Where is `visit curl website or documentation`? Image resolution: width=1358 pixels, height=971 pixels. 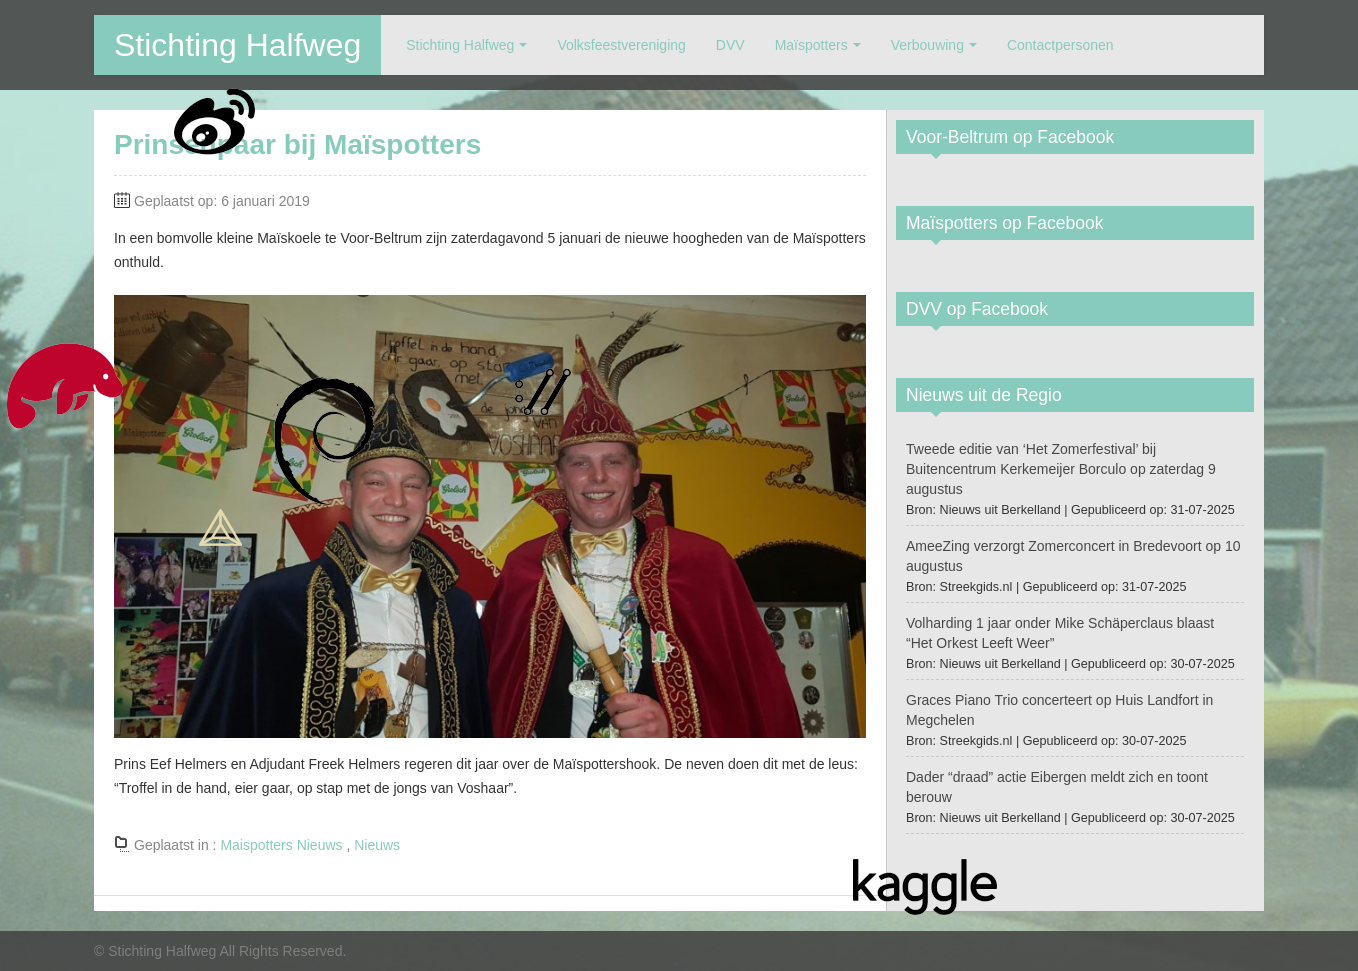 visit curl website or documentation is located at coordinates (543, 392).